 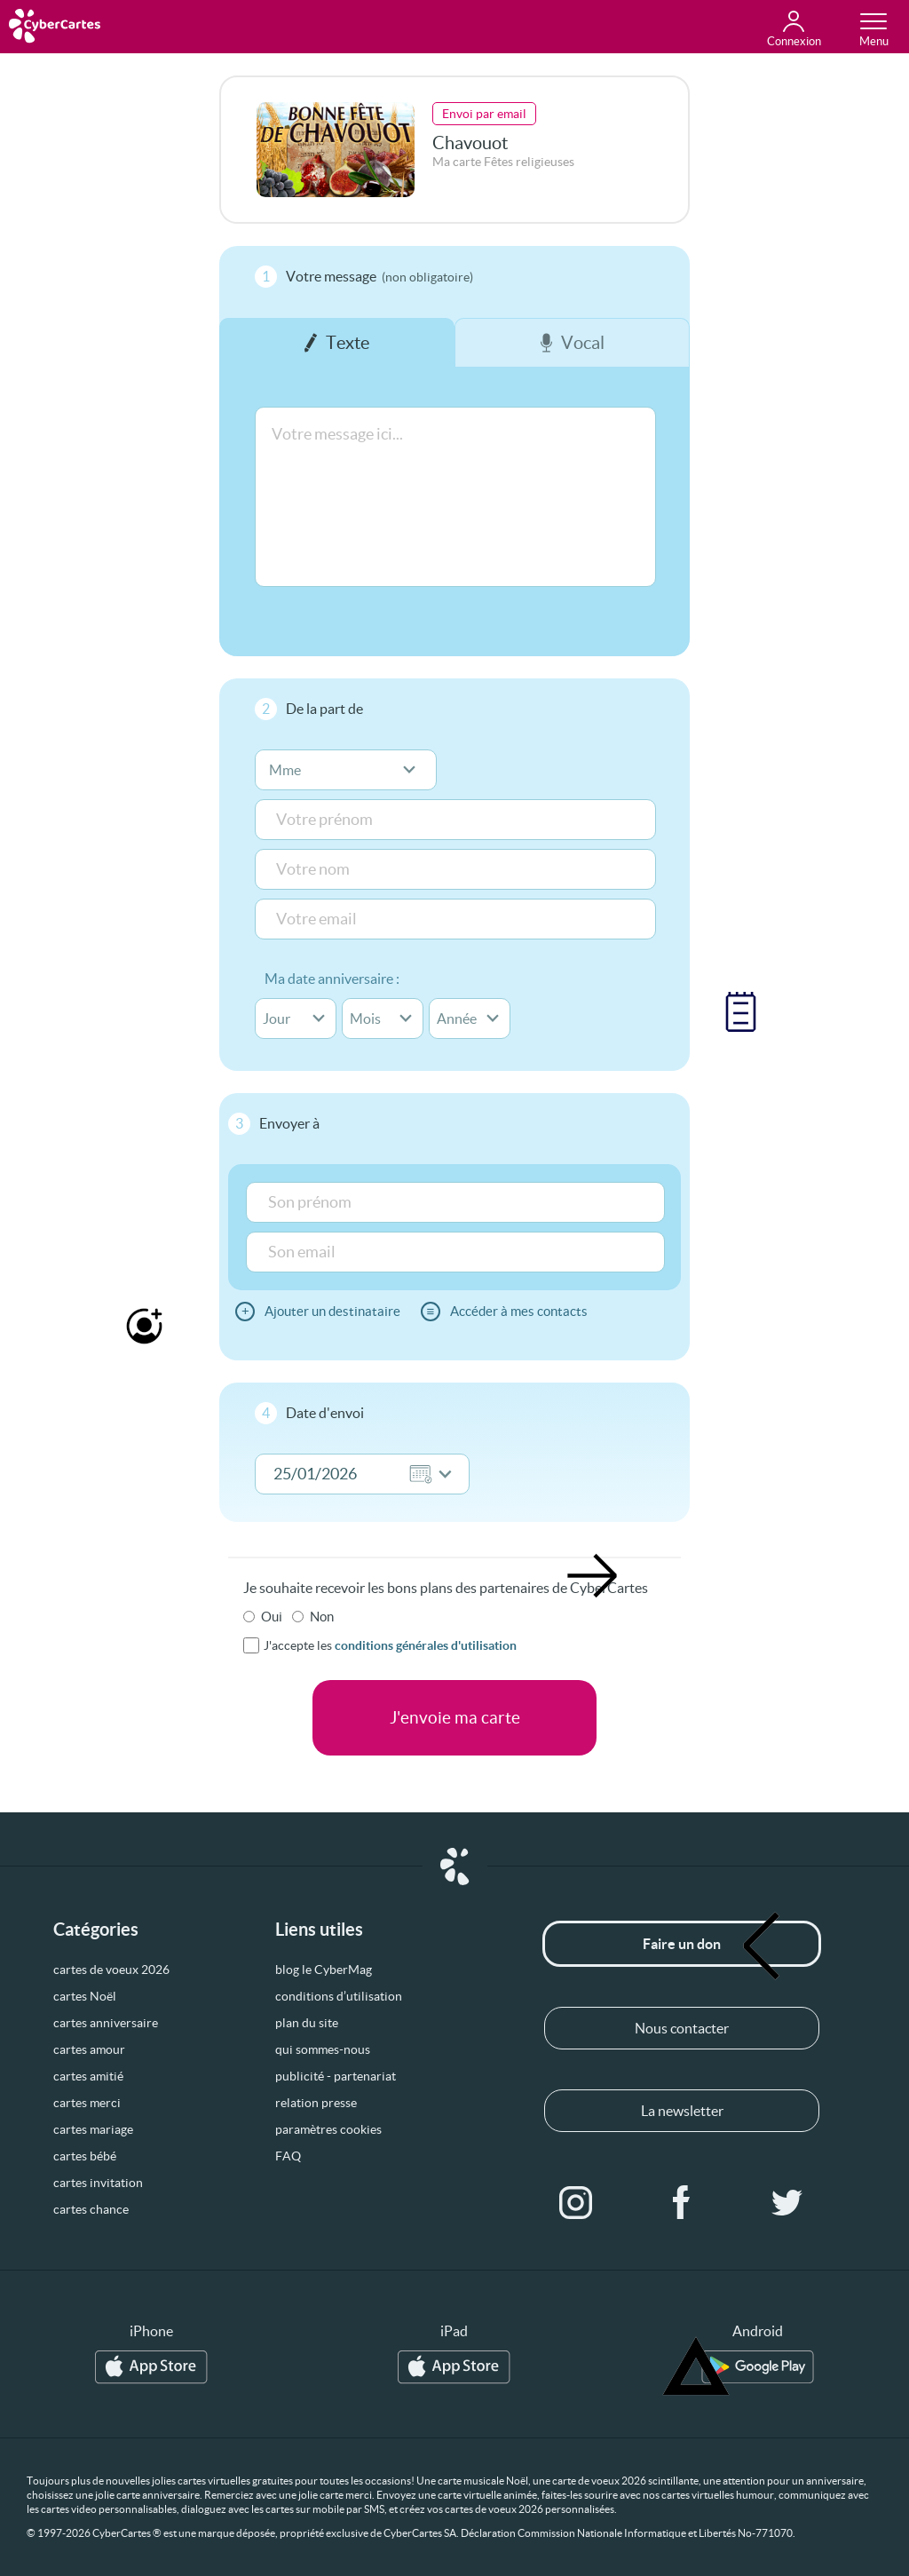 What do you see at coordinates (144, 1326) in the screenshot?
I see `add a new user or contact` at bounding box center [144, 1326].